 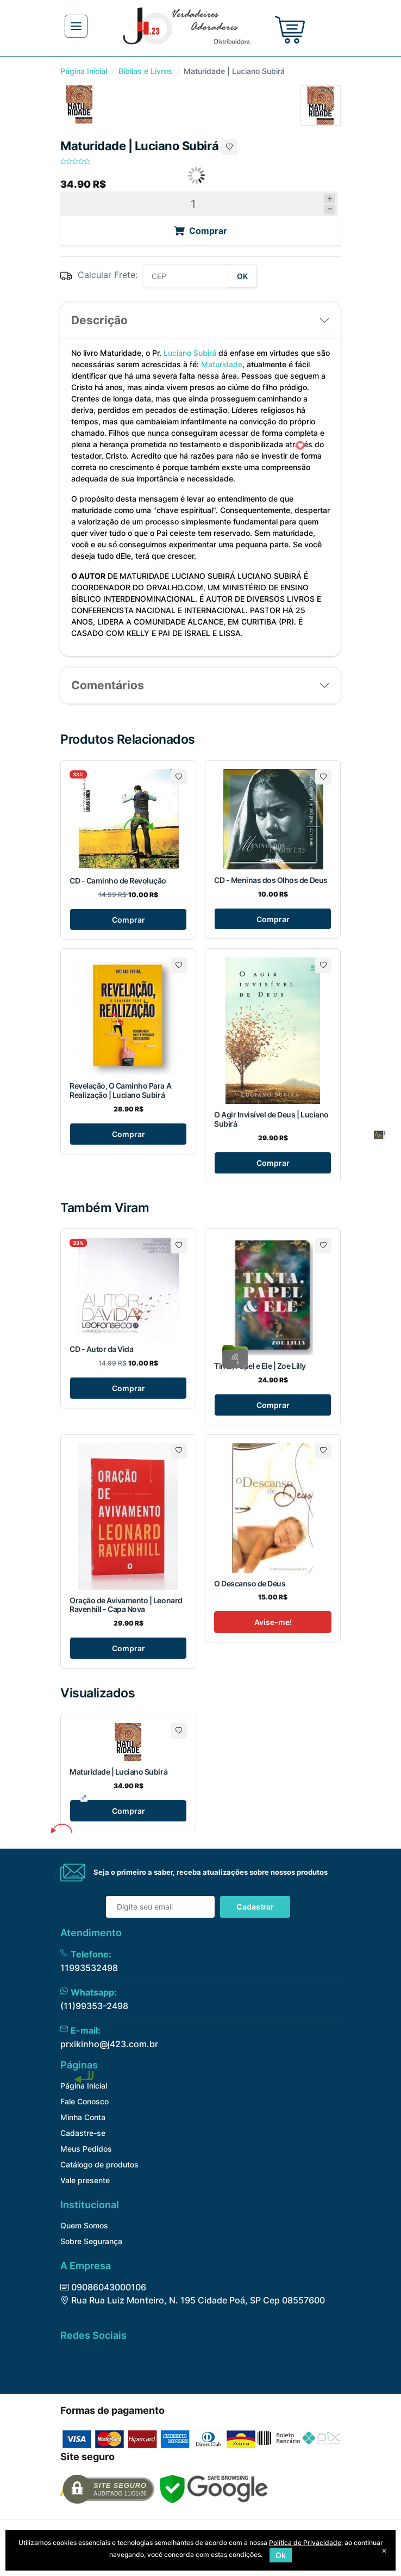 I want to click on reply to all recipients of an email, so click(x=84, y=2075).